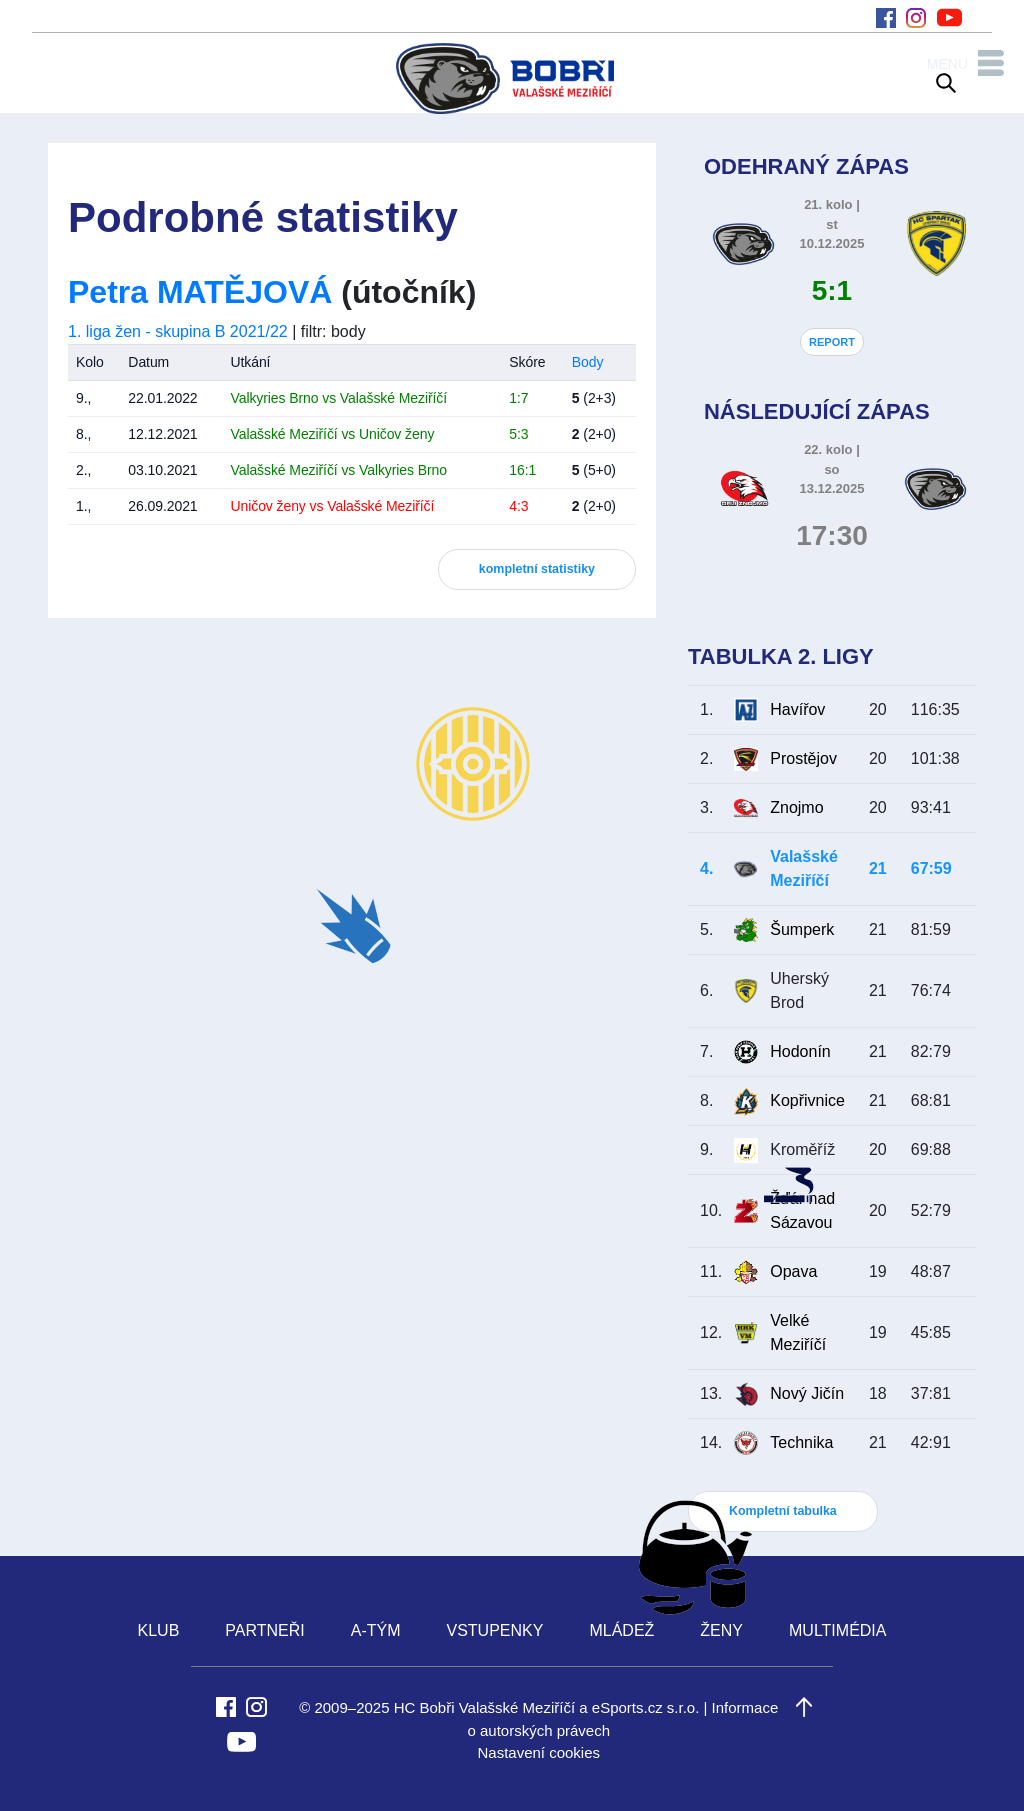  Describe the element at coordinates (473, 764) in the screenshot. I see `select a defensive item or shield equipment` at that location.